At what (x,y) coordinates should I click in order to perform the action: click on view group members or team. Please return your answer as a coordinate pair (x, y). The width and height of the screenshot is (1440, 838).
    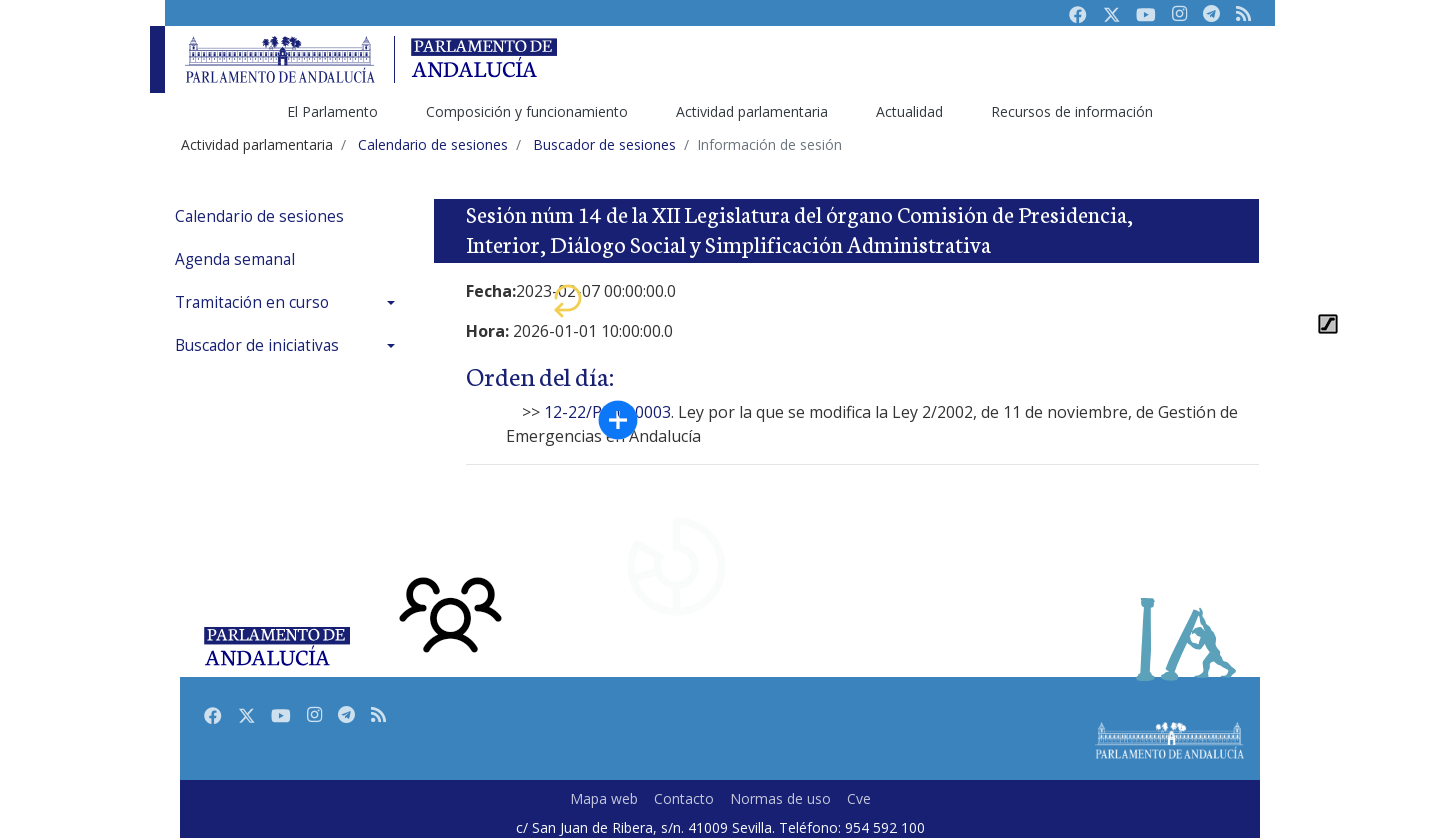
    Looking at the image, I should click on (450, 611).